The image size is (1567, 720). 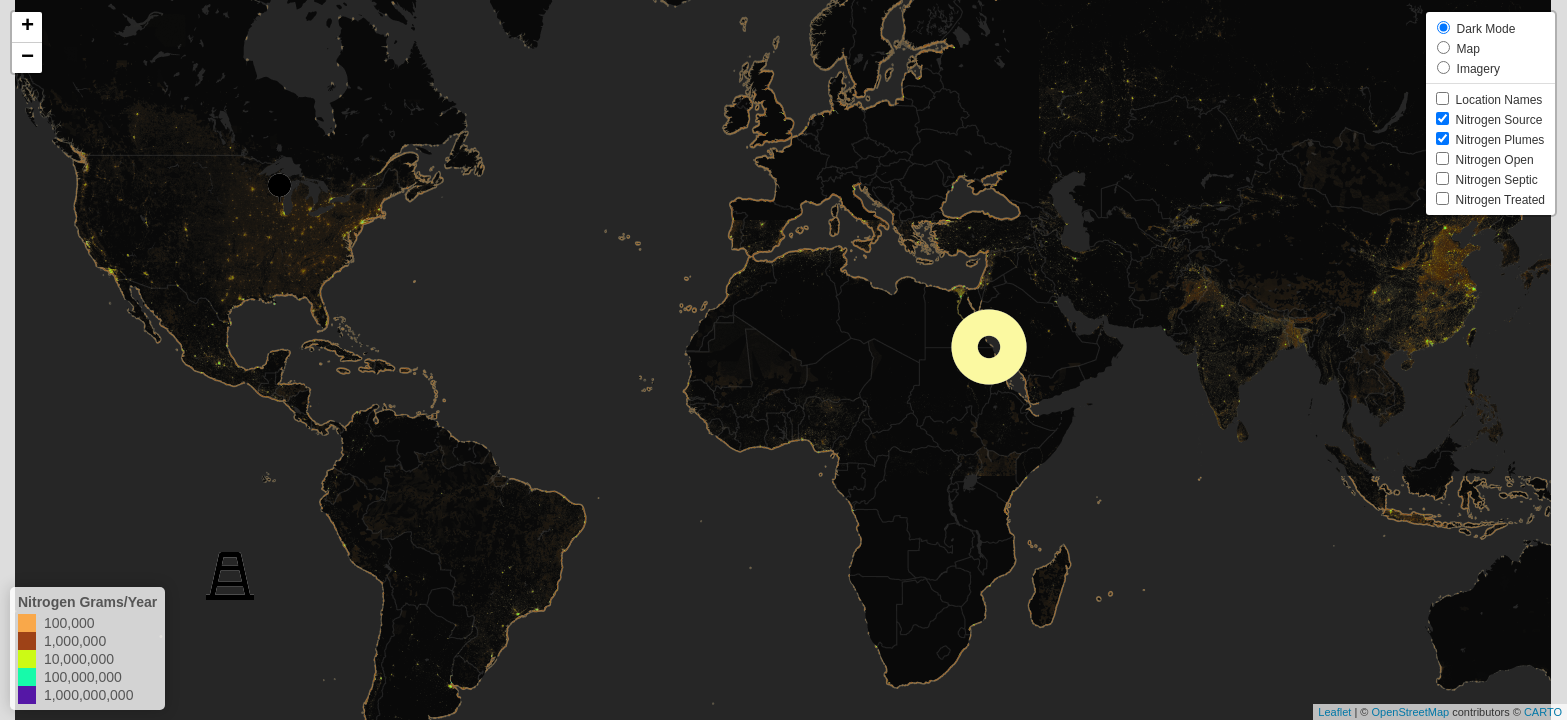 I want to click on start recording audio or video, so click(x=989, y=347).